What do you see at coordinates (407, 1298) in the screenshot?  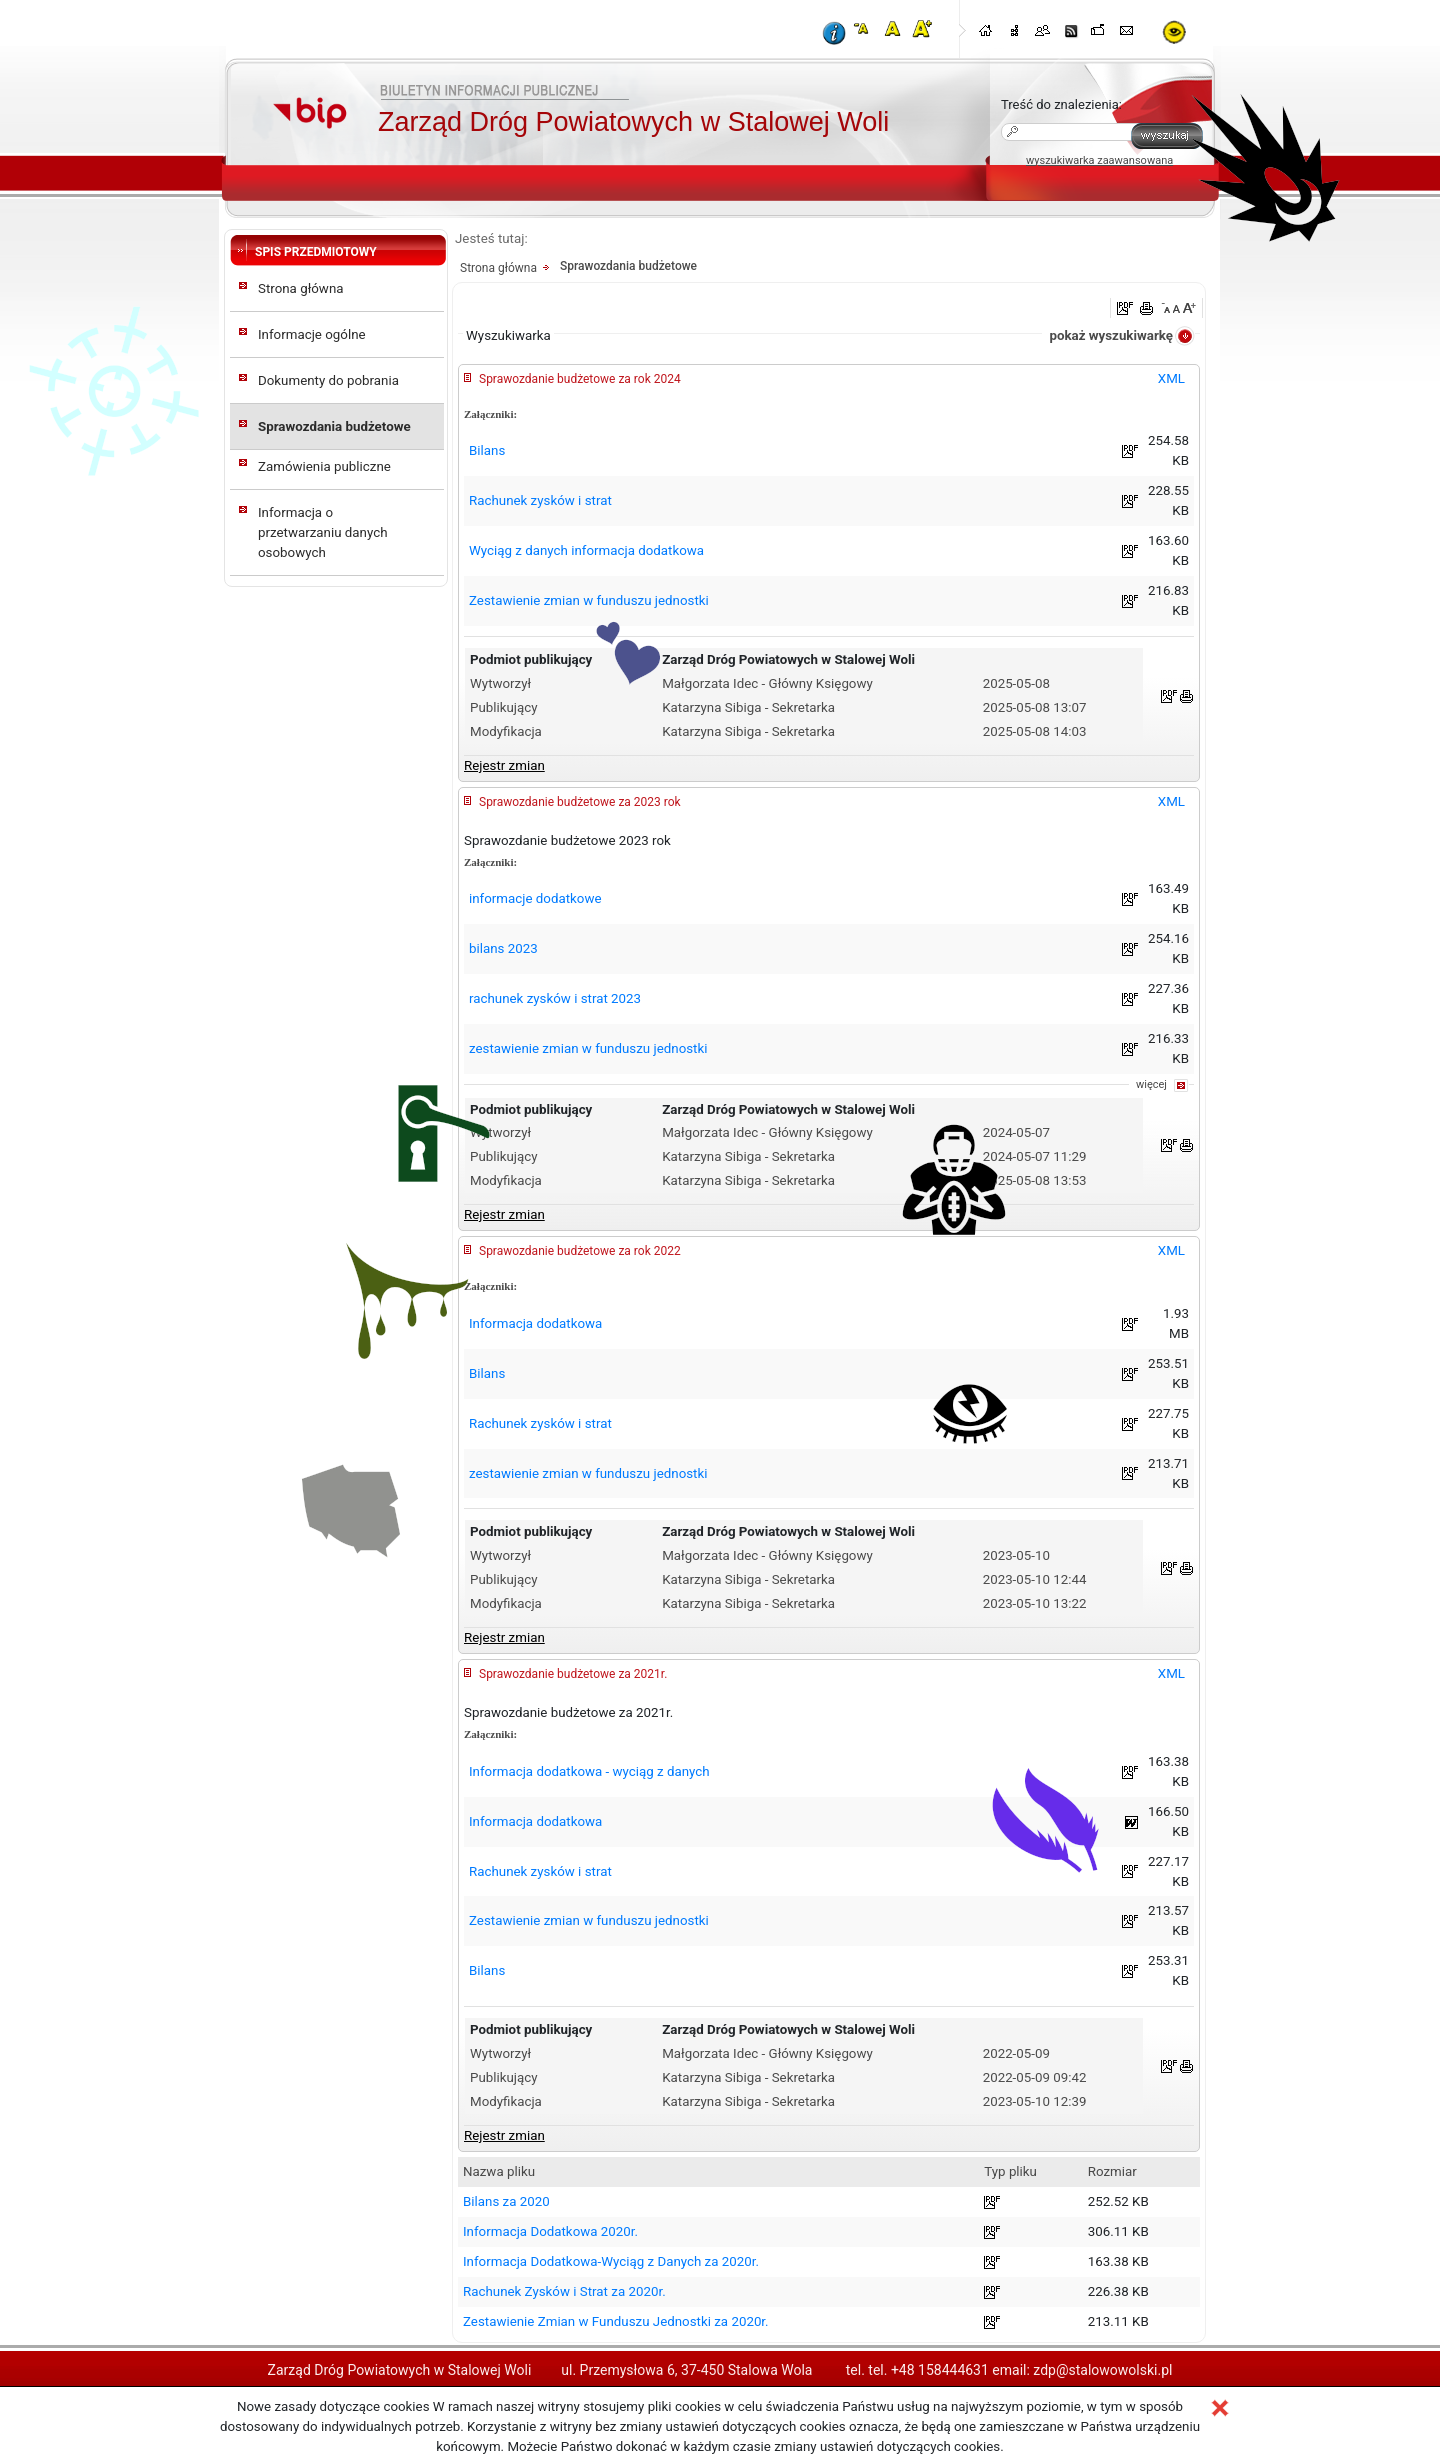 I see `indicates bleeding or wound status effect in a game` at bounding box center [407, 1298].